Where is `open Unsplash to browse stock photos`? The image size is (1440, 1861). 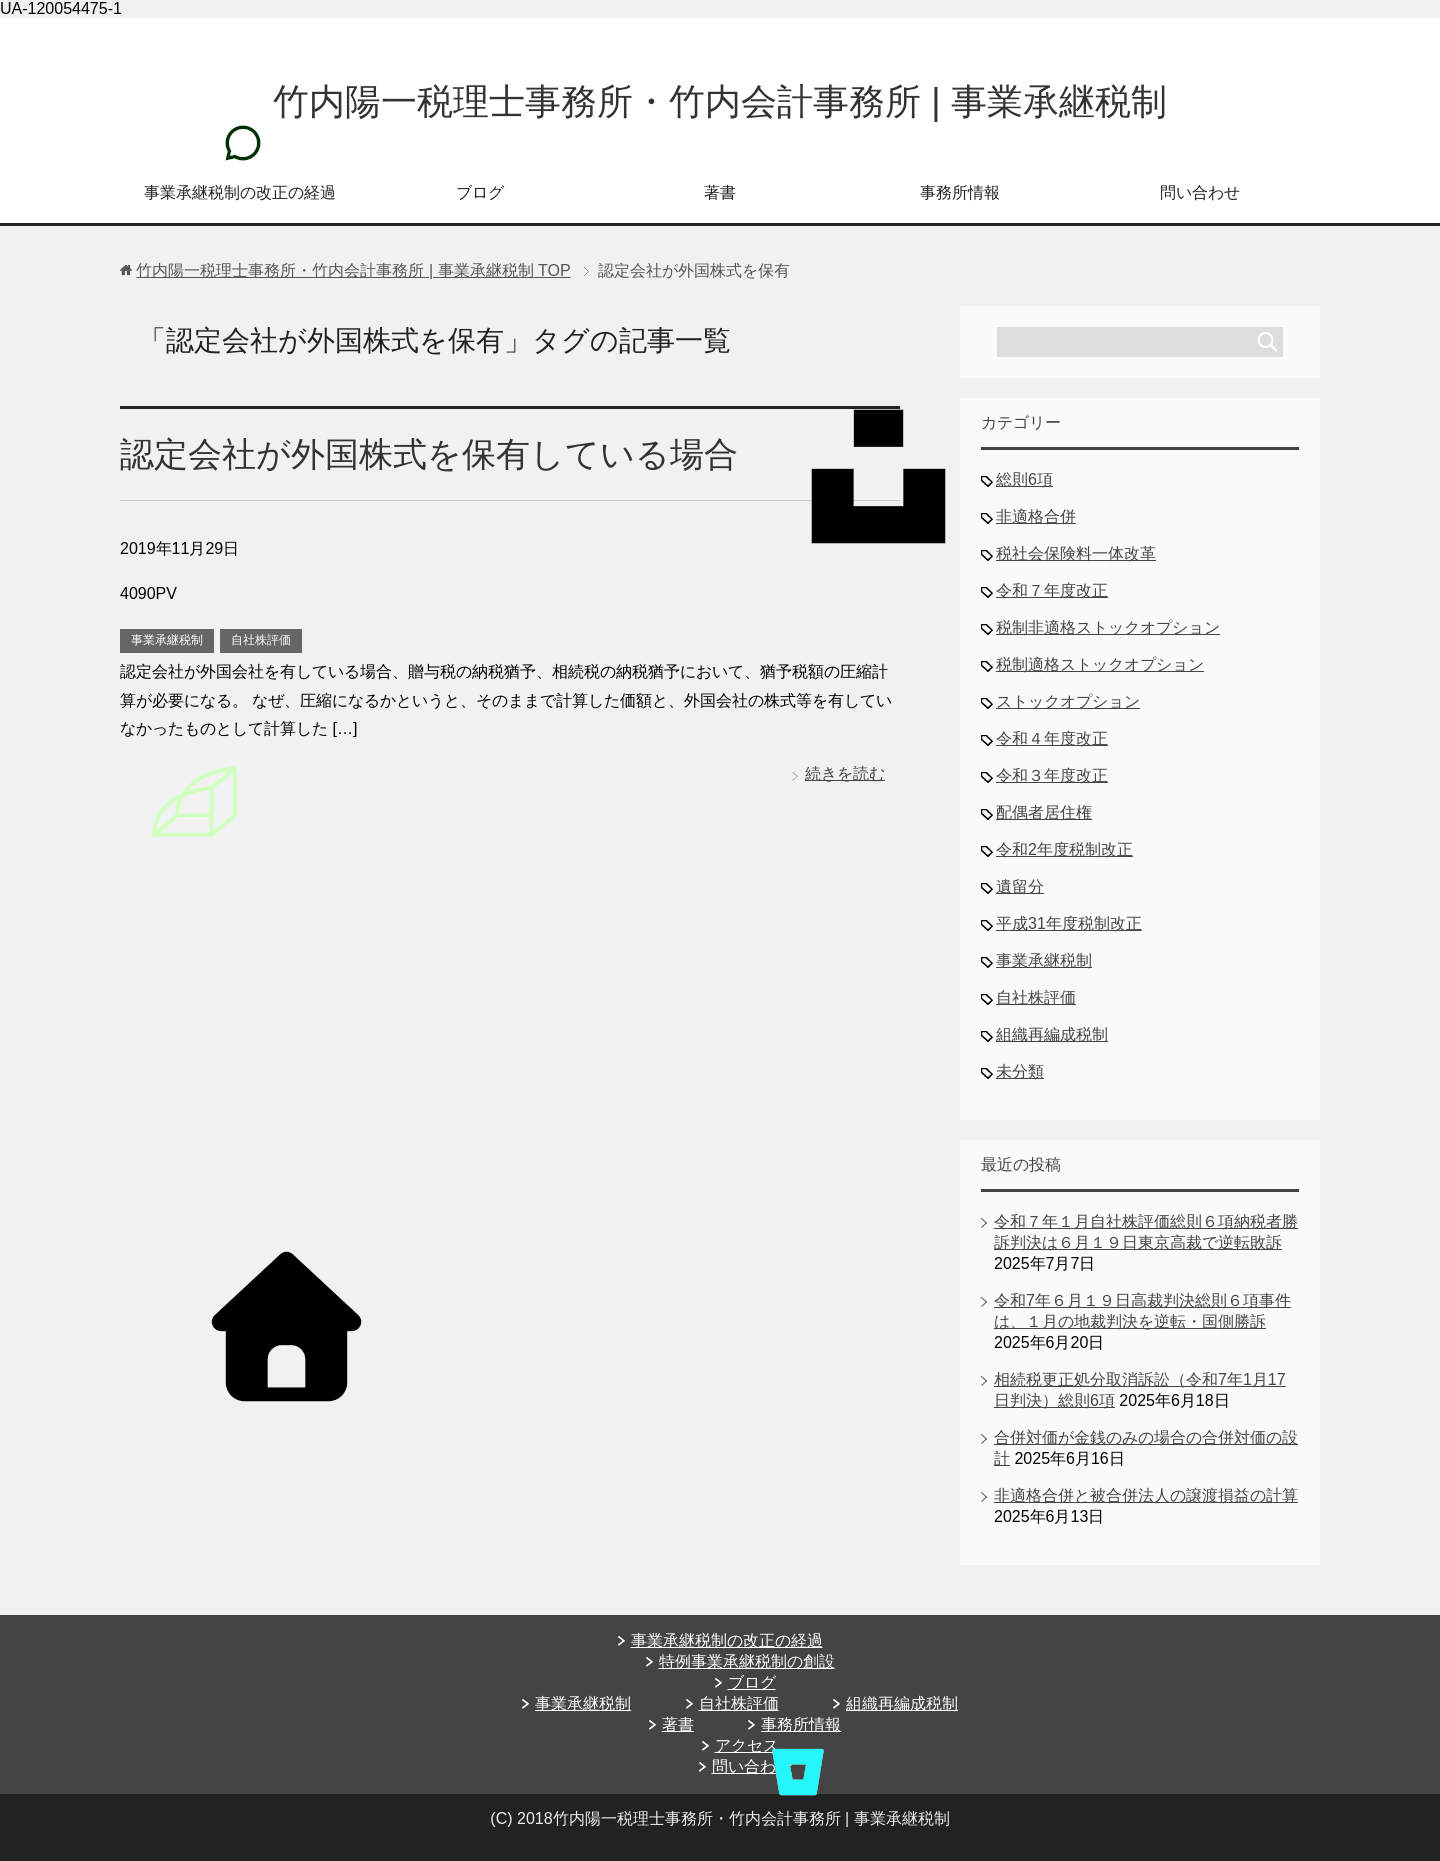
open Unsplash to browse stock photos is located at coordinates (878, 476).